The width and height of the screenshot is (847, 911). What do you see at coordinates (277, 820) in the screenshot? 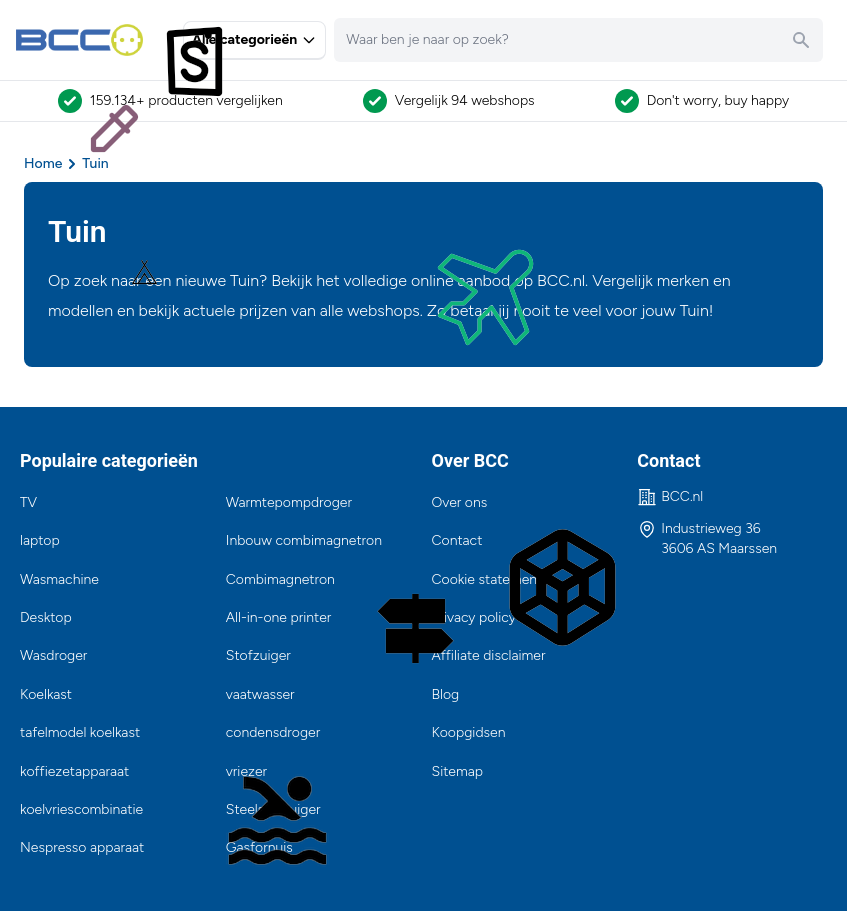
I see `indicates swimming pool amenity available` at bounding box center [277, 820].